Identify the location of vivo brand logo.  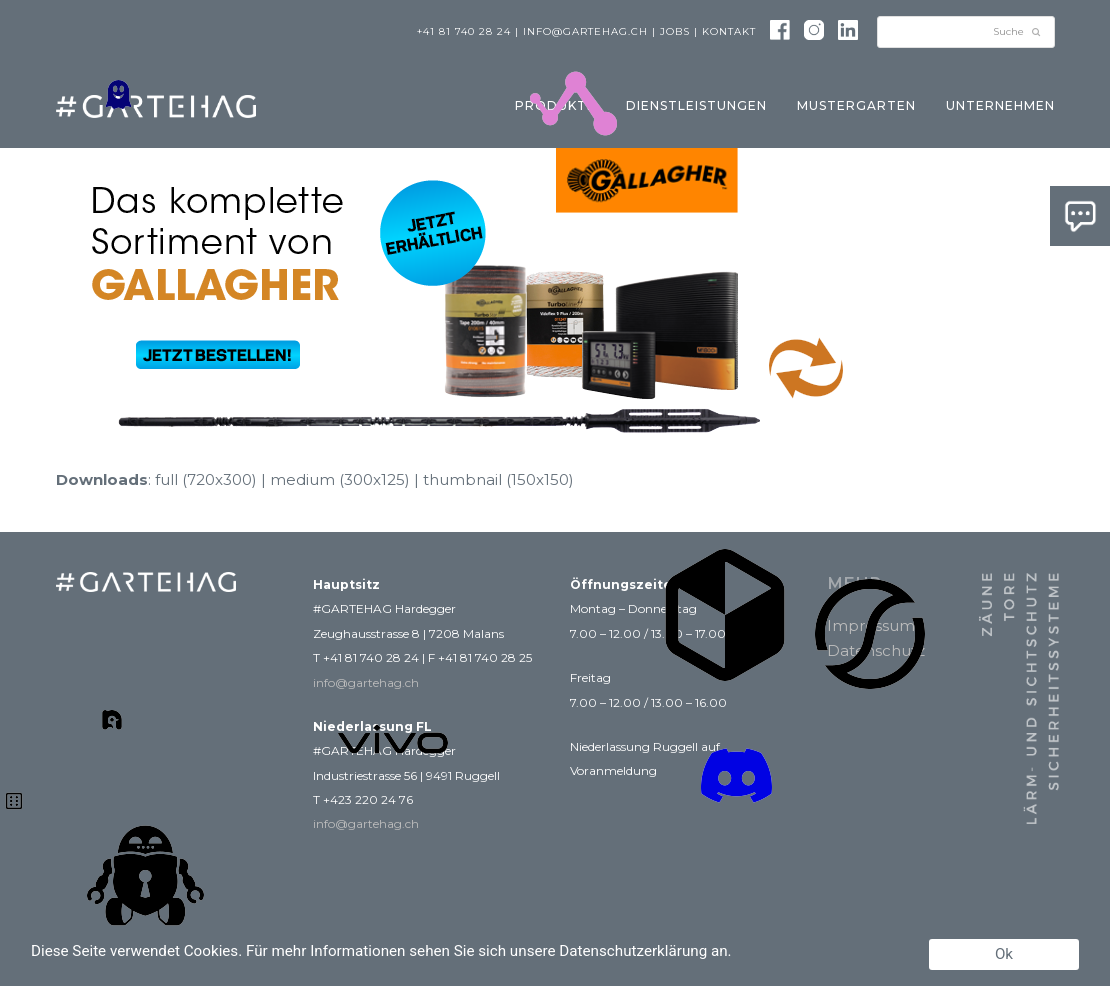
(393, 739).